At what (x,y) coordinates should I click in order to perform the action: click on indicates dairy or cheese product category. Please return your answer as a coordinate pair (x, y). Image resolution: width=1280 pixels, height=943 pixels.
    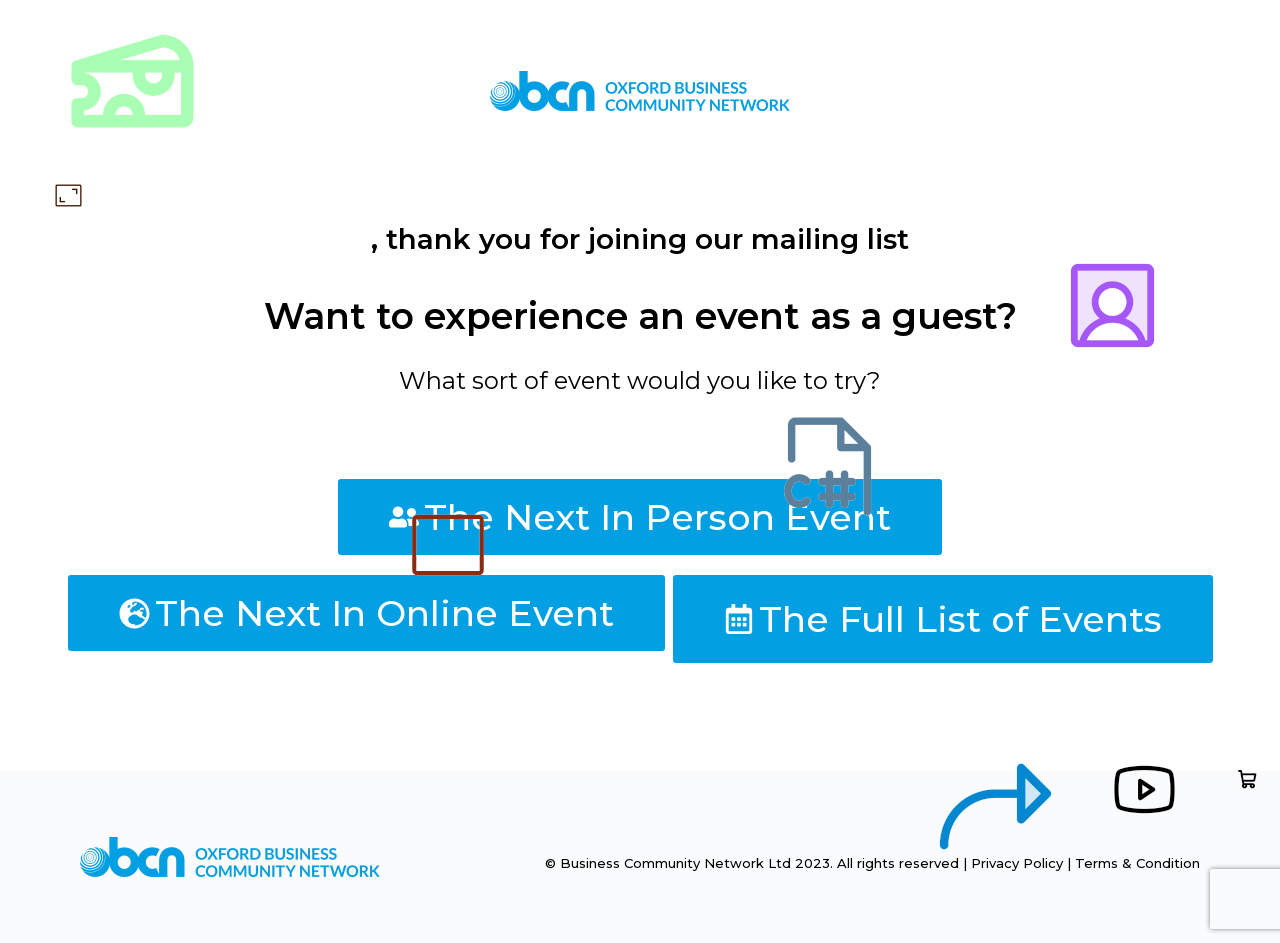
    Looking at the image, I should click on (132, 87).